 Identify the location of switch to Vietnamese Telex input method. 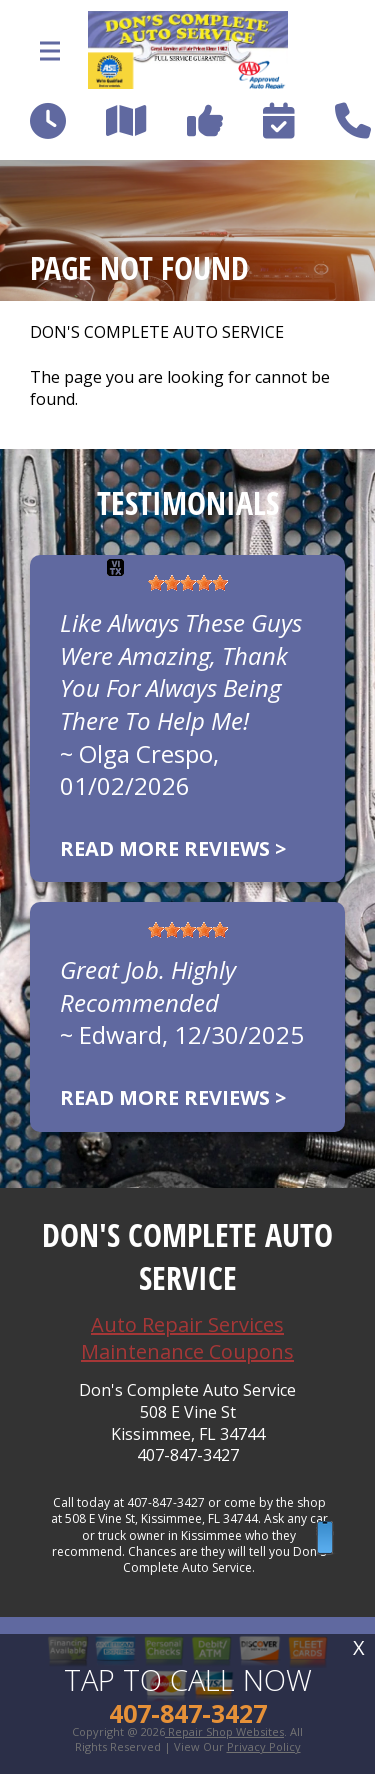
(115, 567).